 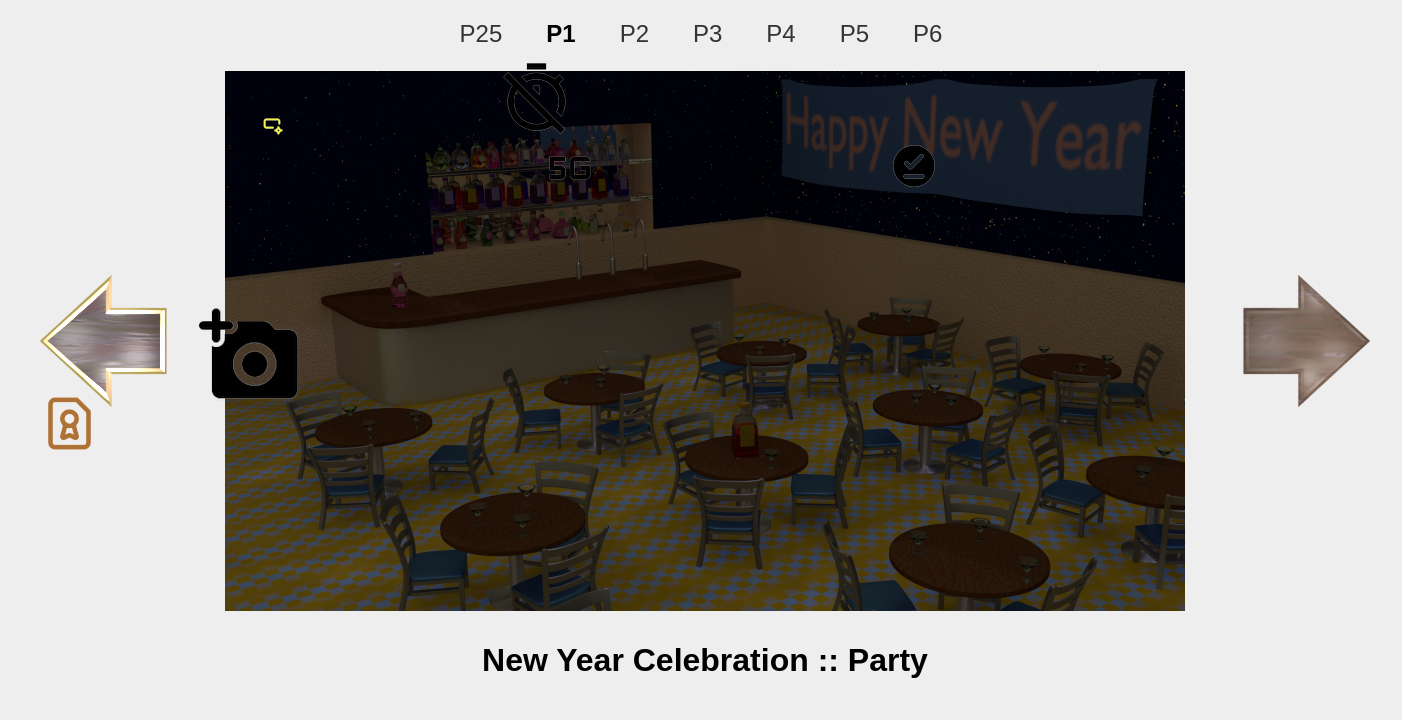 I want to click on disable or cancel timer, so click(x=536, y=98).